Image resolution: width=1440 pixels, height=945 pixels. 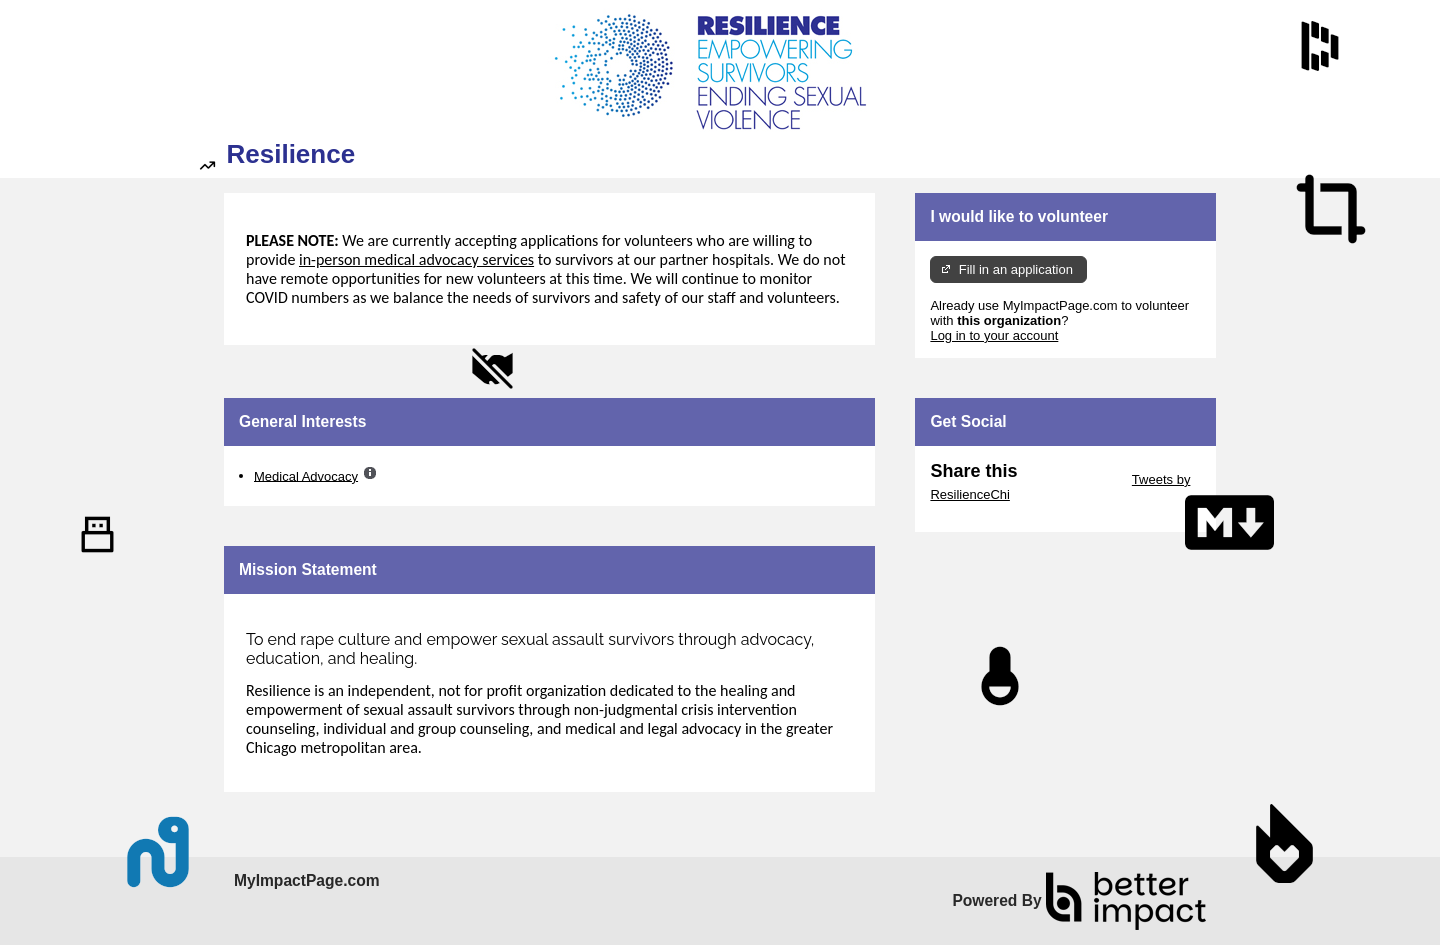 What do you see at coordinates (97, 534) in the screenshot?
I see `access USB drive or external storage` at bounding box center [97, 534].